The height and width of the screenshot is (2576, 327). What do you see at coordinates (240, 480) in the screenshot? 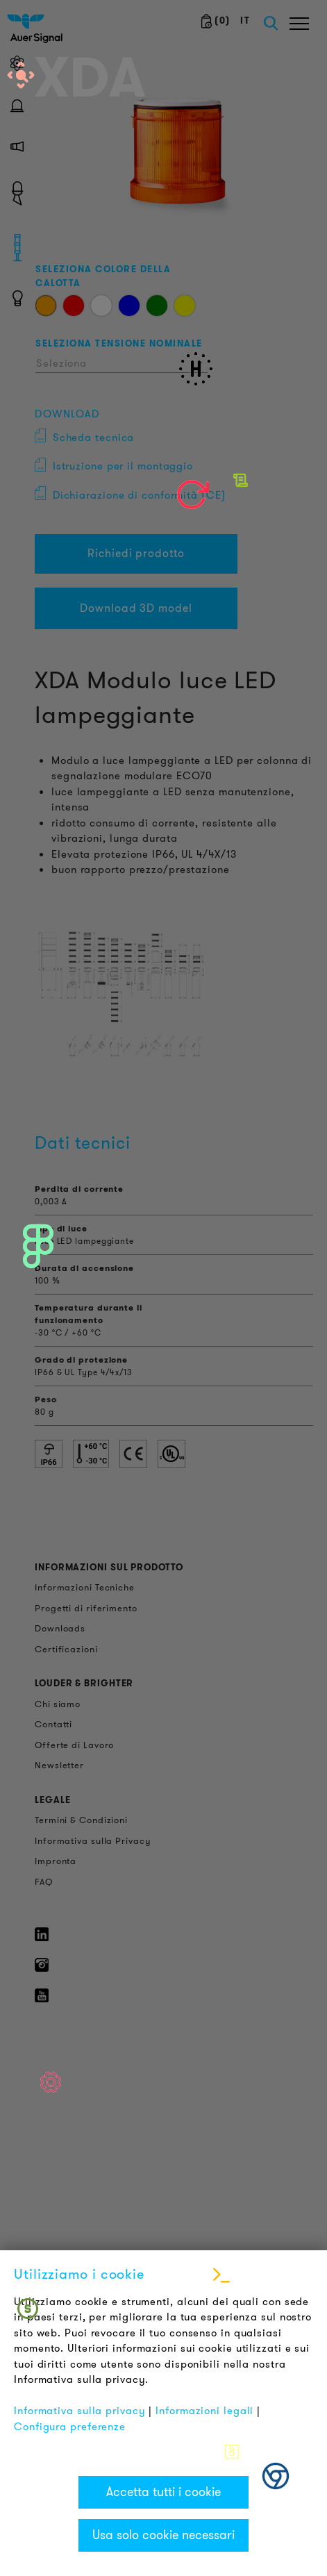
I see `view document or manuscript` at bounding box center [240, 480].